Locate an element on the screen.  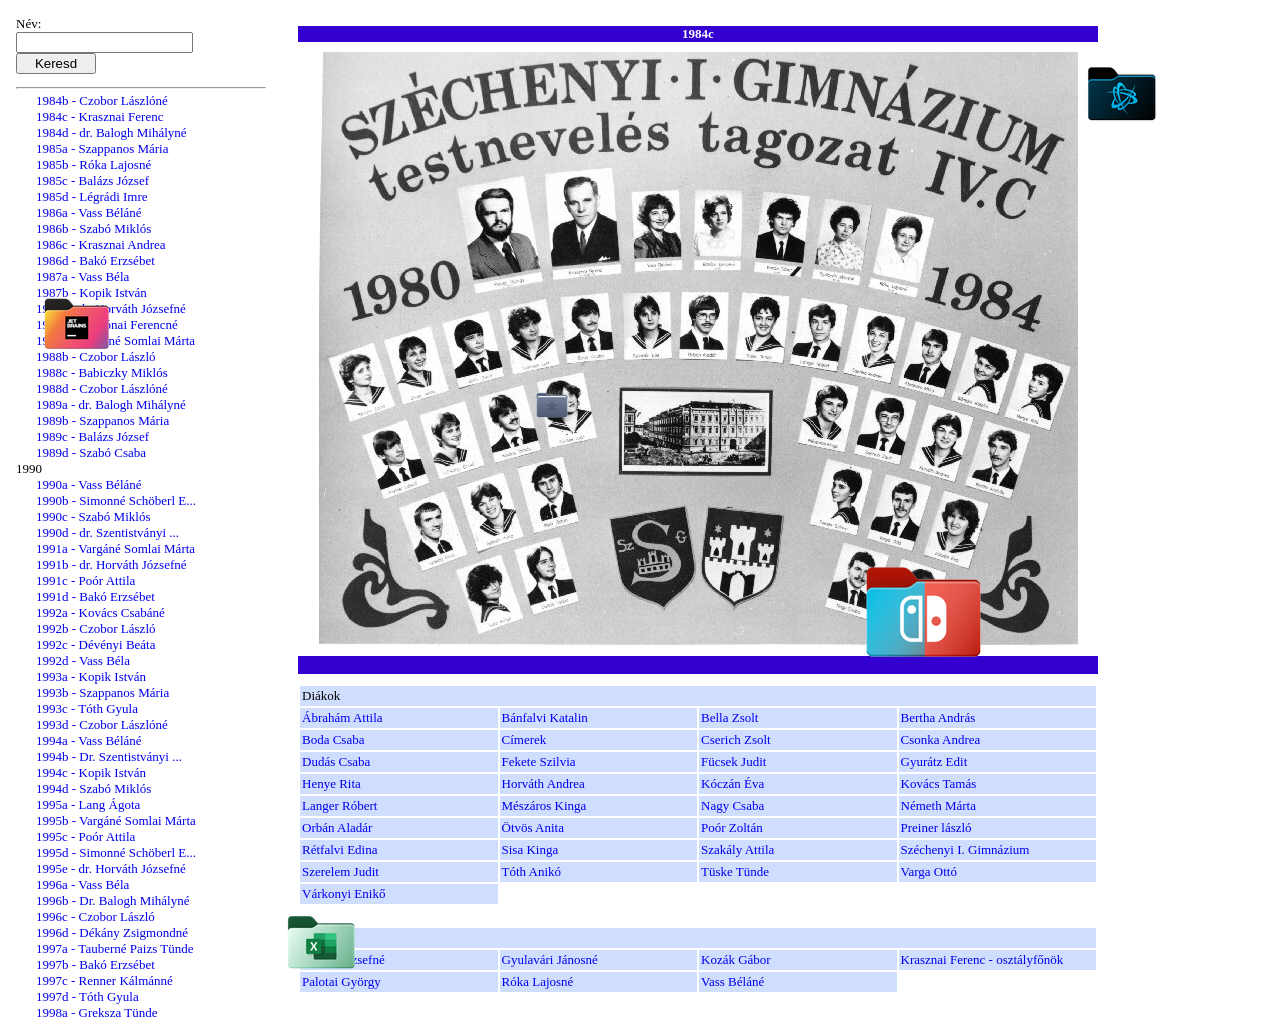
open bookmarked or favorite files is located at coordinates (552, 405).